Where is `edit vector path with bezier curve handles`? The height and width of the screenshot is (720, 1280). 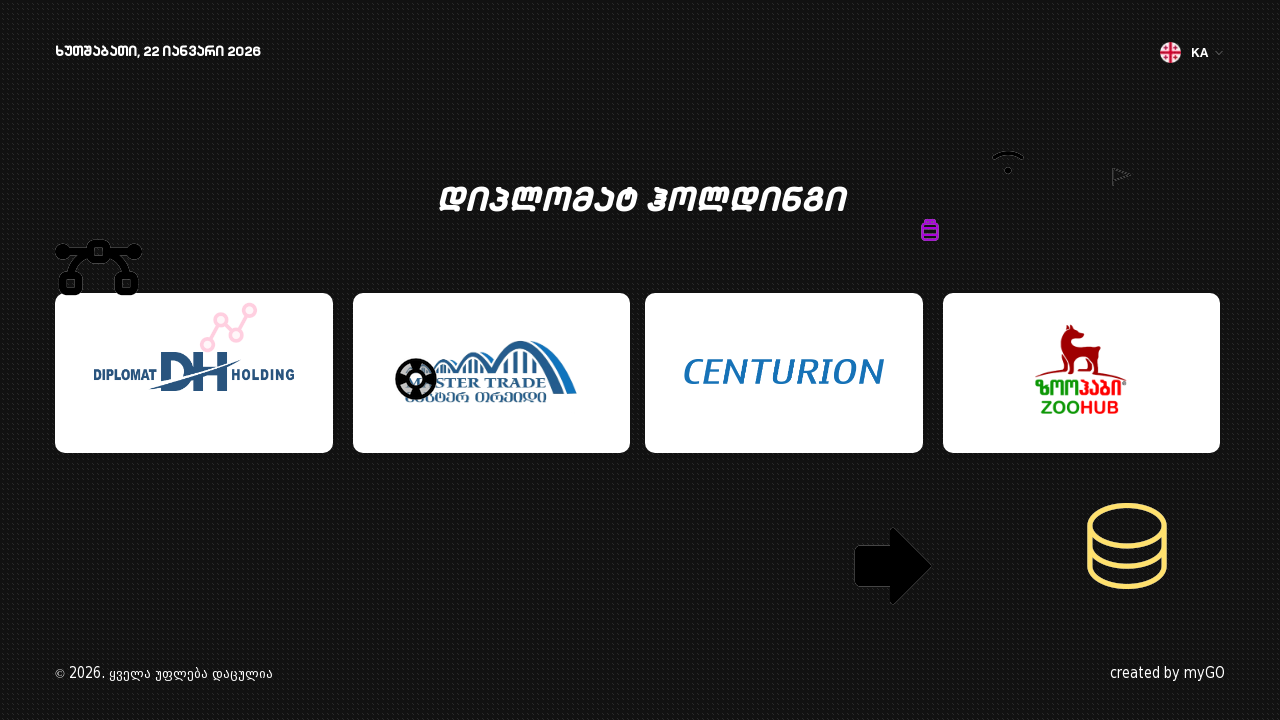
edit vector path with bezier curve handles is located at coordinates (98, 267).